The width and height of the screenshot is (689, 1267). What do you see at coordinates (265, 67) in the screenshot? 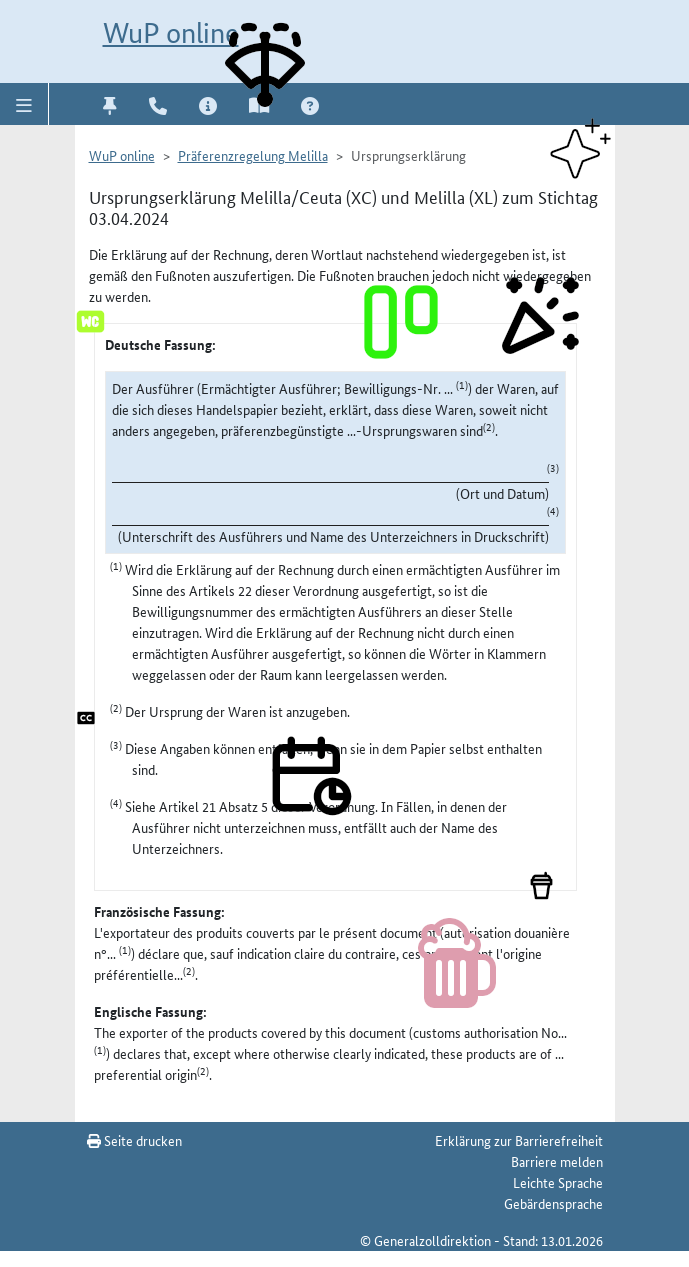
I see `activate windshield washer fluid` at bounding box center [265, 67].